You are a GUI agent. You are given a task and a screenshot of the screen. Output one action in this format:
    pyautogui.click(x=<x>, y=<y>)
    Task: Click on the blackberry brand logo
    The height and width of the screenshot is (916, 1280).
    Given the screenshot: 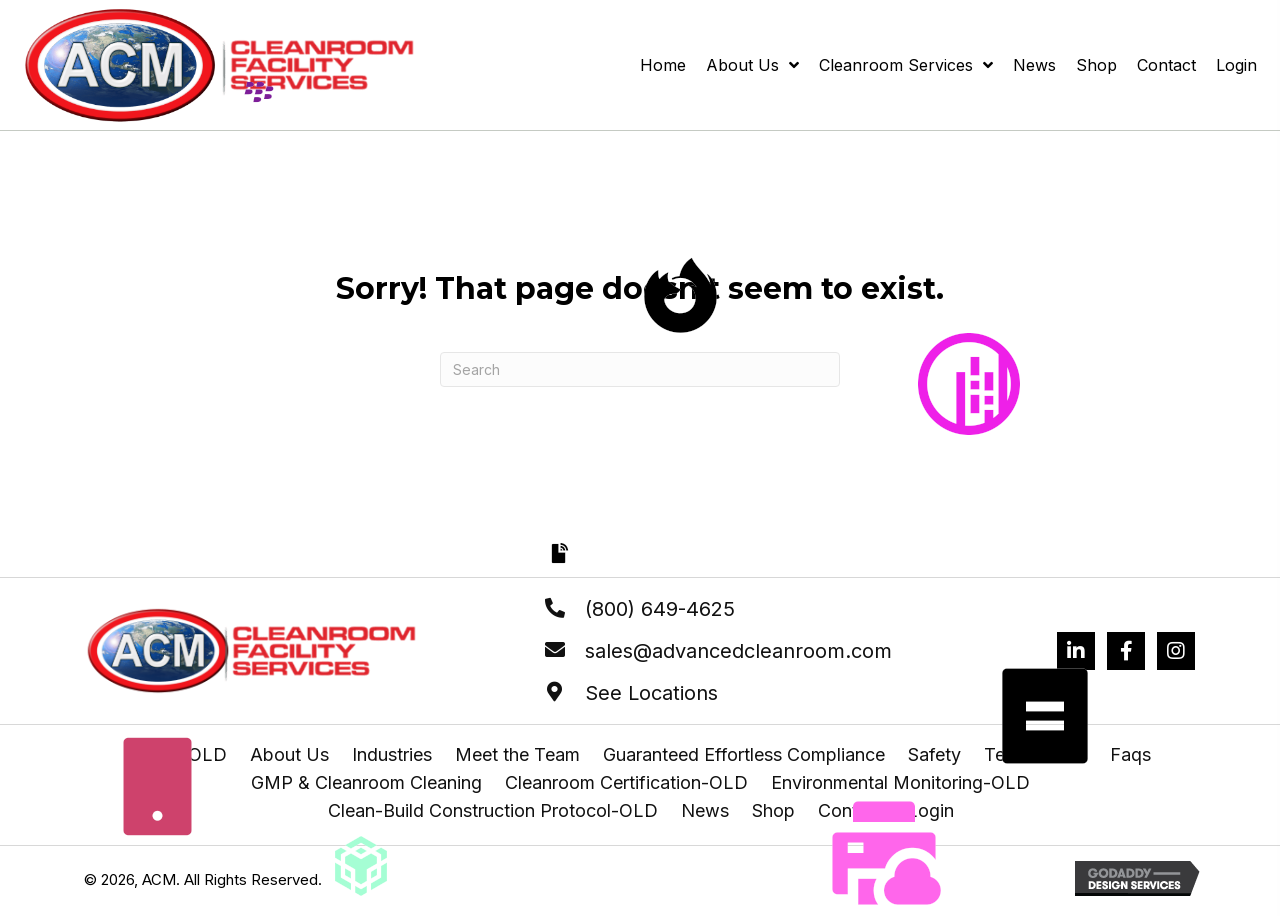 What is the action you would take?
    pyautogui.click(x=259, y=92)
    